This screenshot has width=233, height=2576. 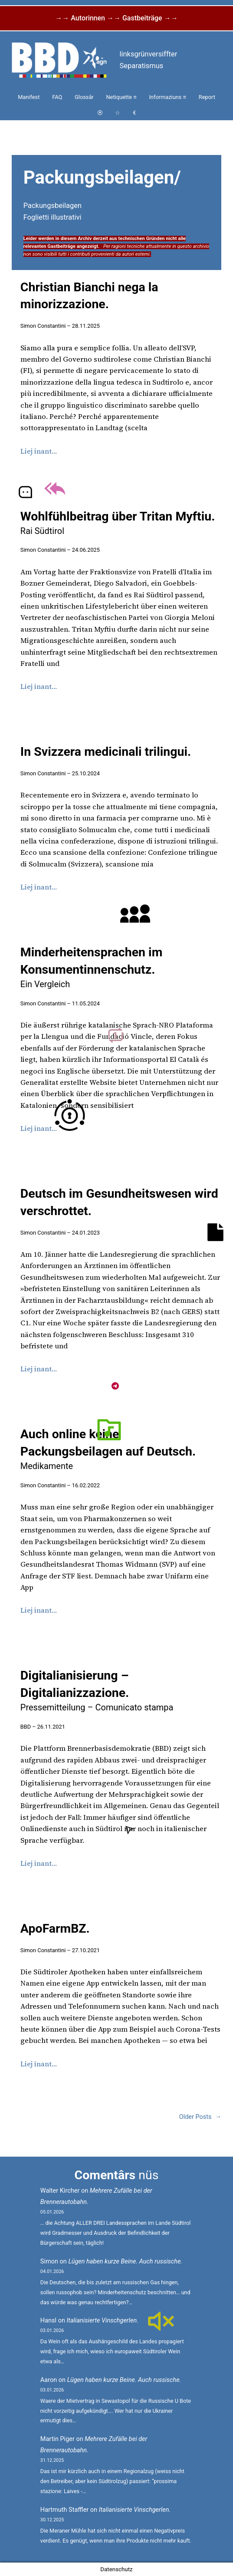 I want to click on open messaging or chat, so click(x=25, y=492).